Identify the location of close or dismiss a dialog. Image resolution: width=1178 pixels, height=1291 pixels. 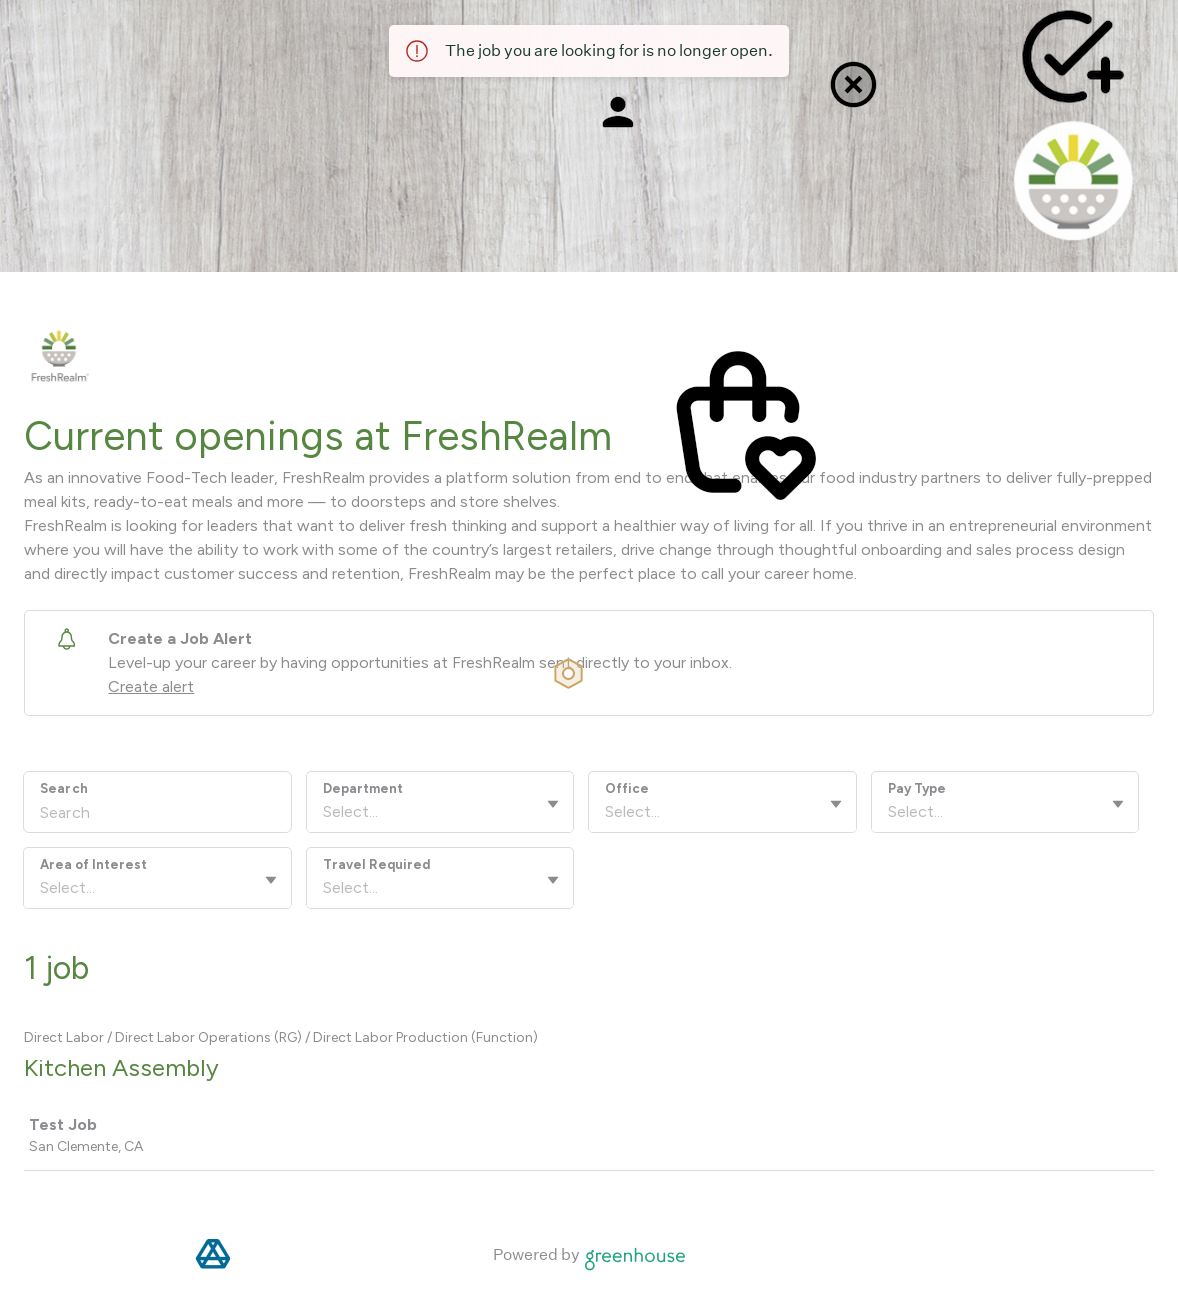
(853, 84).